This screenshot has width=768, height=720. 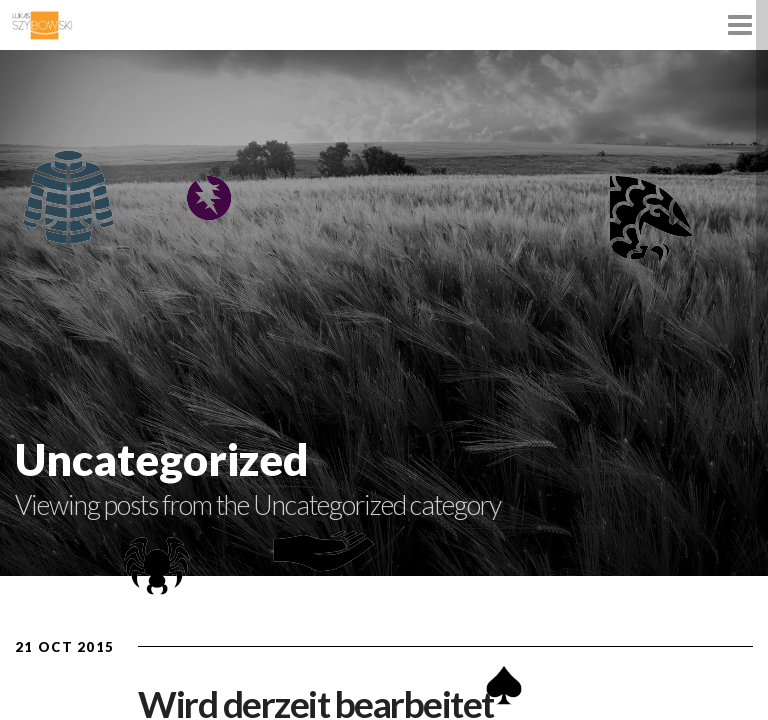 I want to click on request or receive an item, so click(x=324, y=551).